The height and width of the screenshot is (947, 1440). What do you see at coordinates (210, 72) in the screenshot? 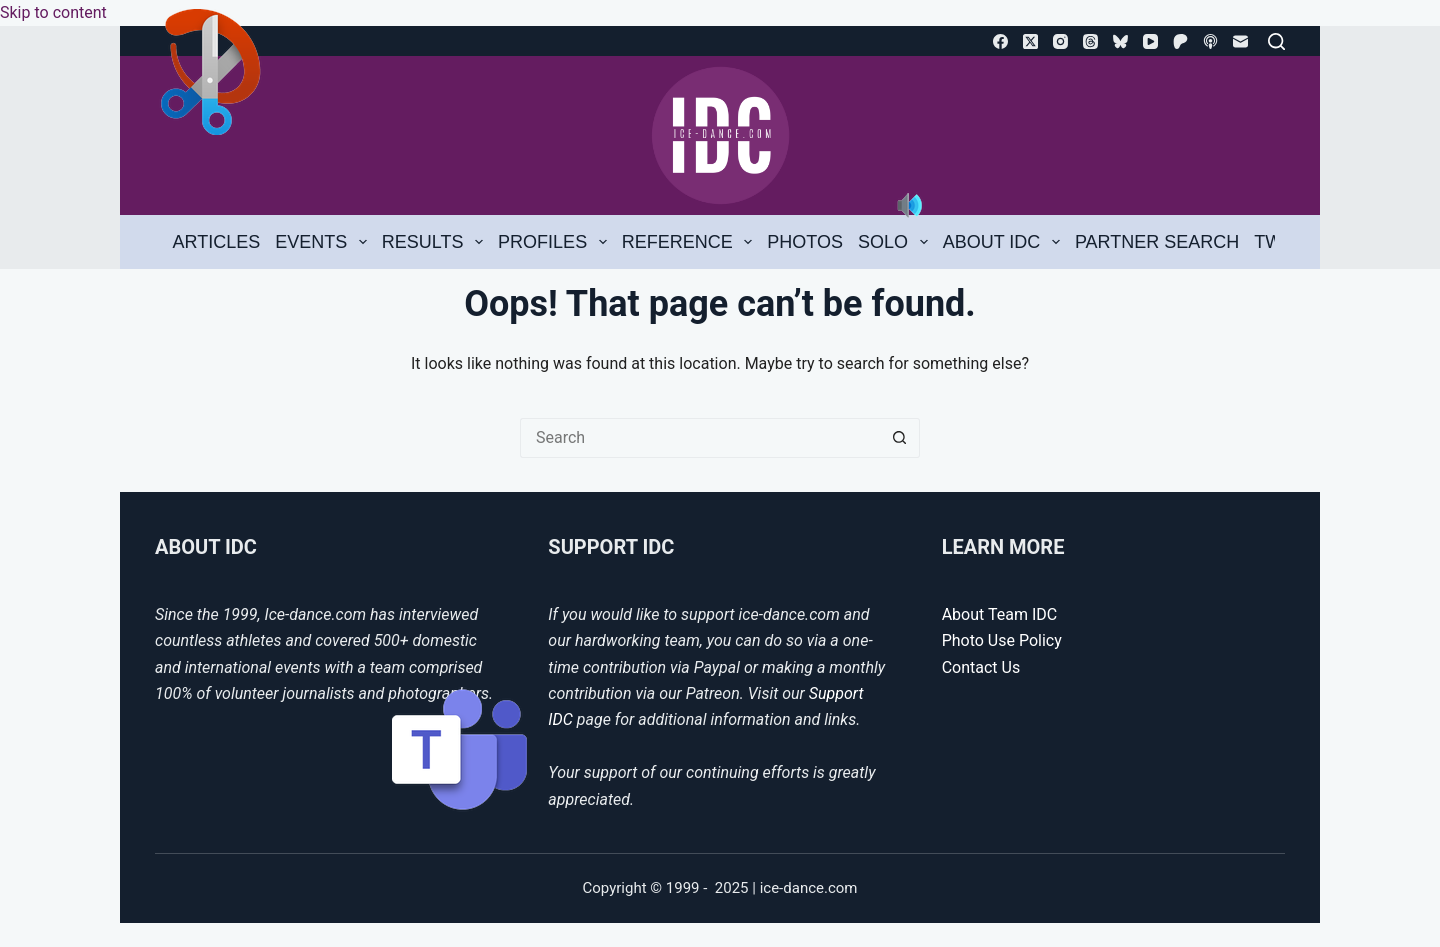
I see `open snip & sketch to capture a screenshot` at bounding box center [210, 72].